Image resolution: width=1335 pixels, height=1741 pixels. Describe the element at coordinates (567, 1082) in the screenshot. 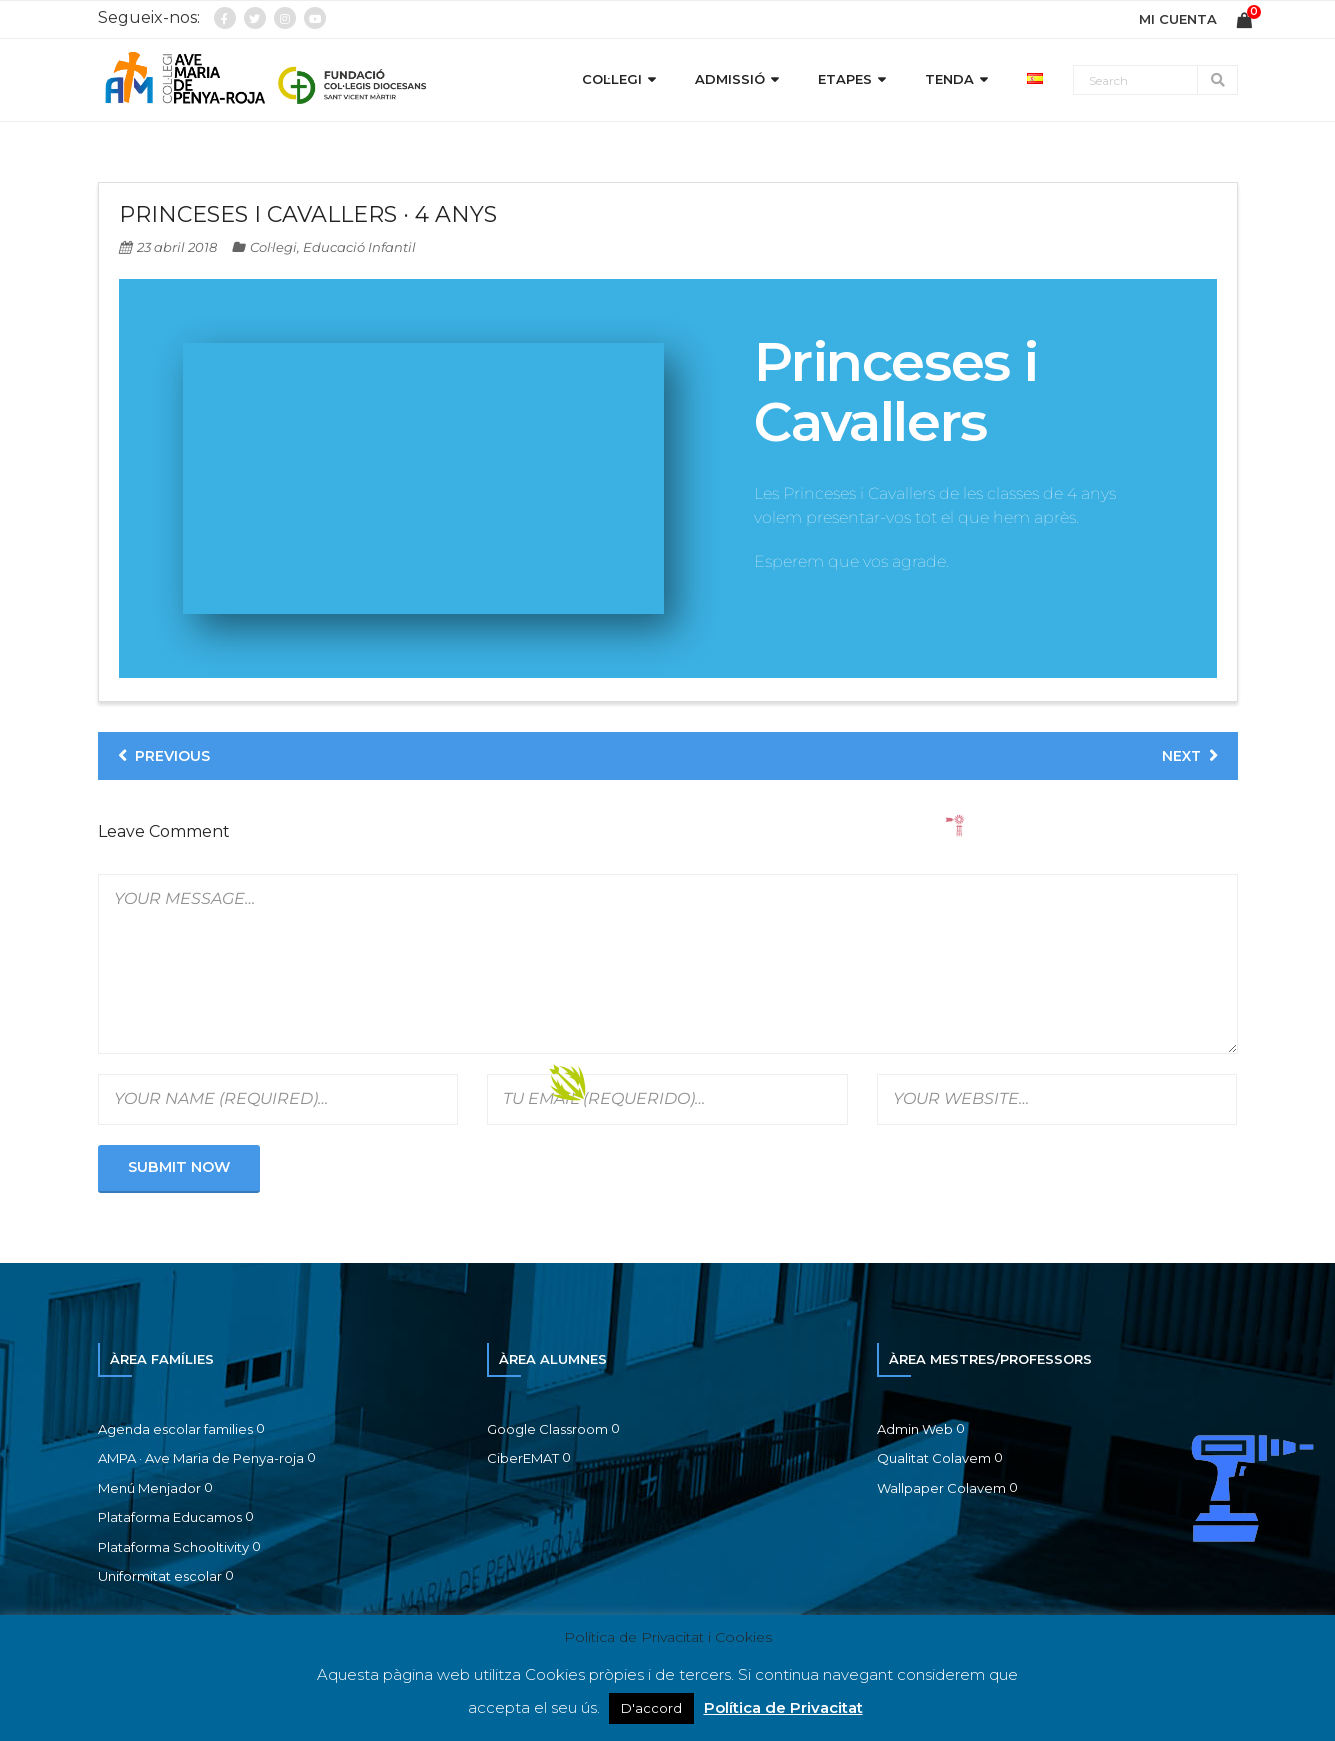

I see `indicates a swift or speed-enhanced attack ability` at that location.